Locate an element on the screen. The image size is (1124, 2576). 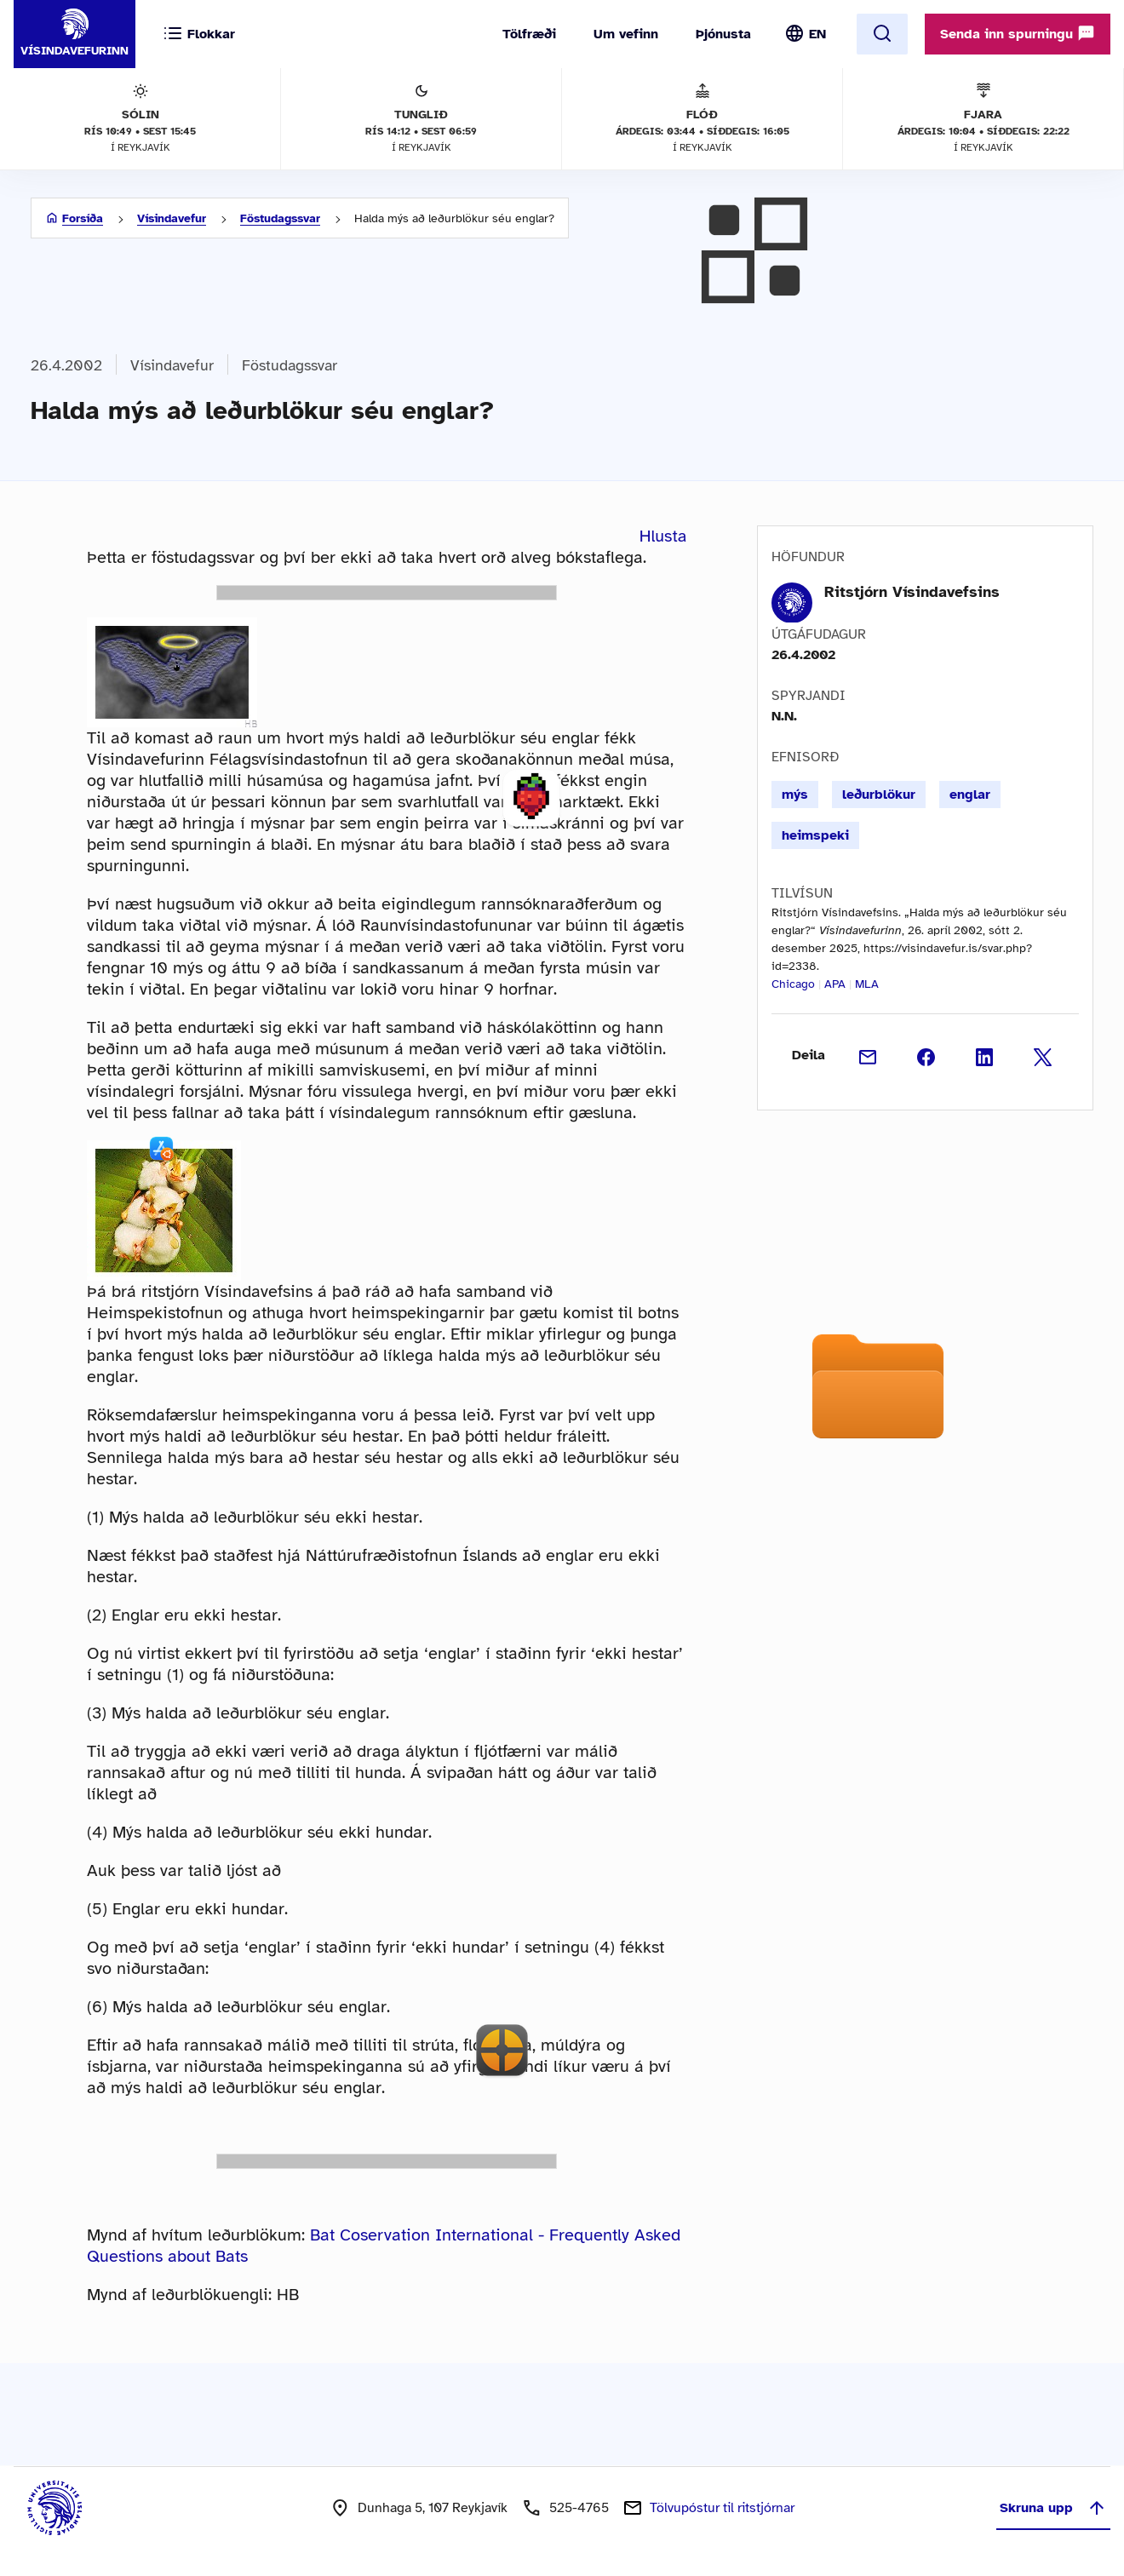
open folder containing files is located at coordinates (878, 1386).